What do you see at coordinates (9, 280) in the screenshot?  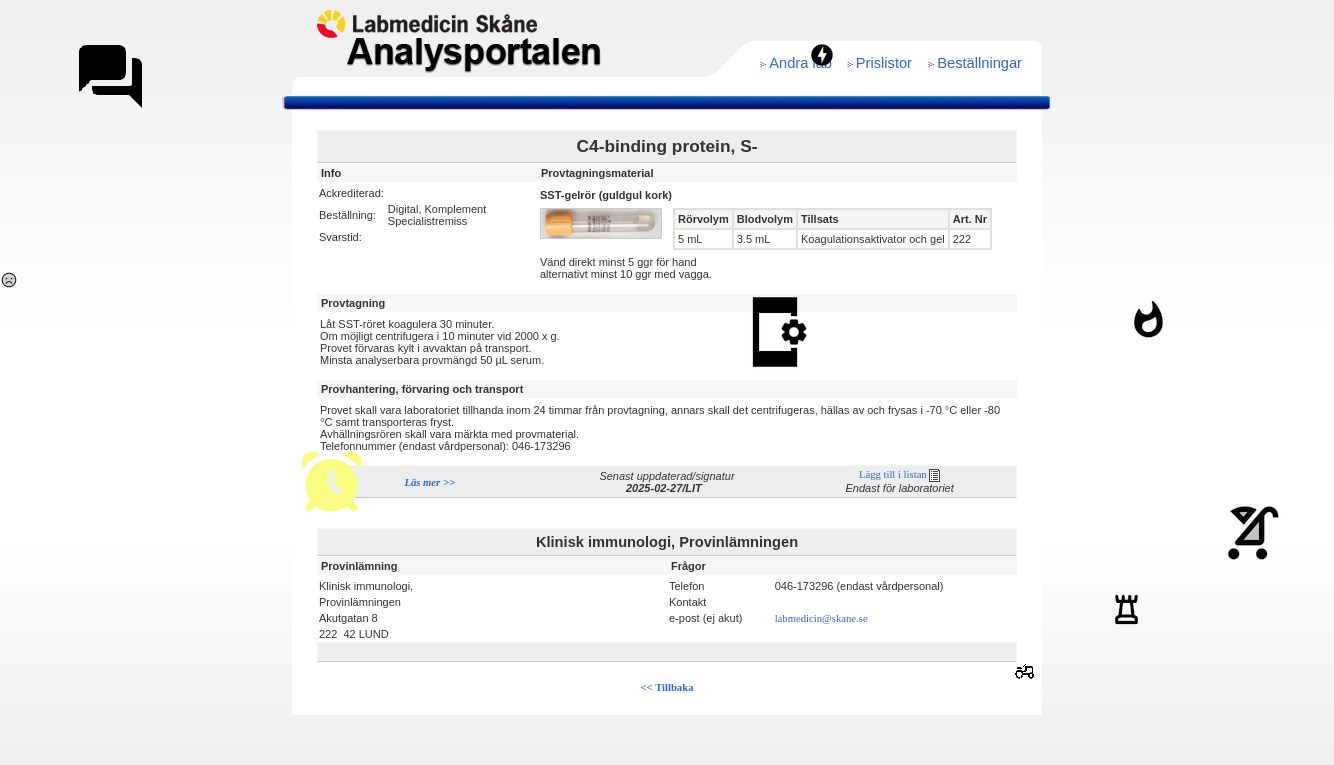 I see `indicate negative feedback or dissatisfaction` at bounding box center [9, 280].